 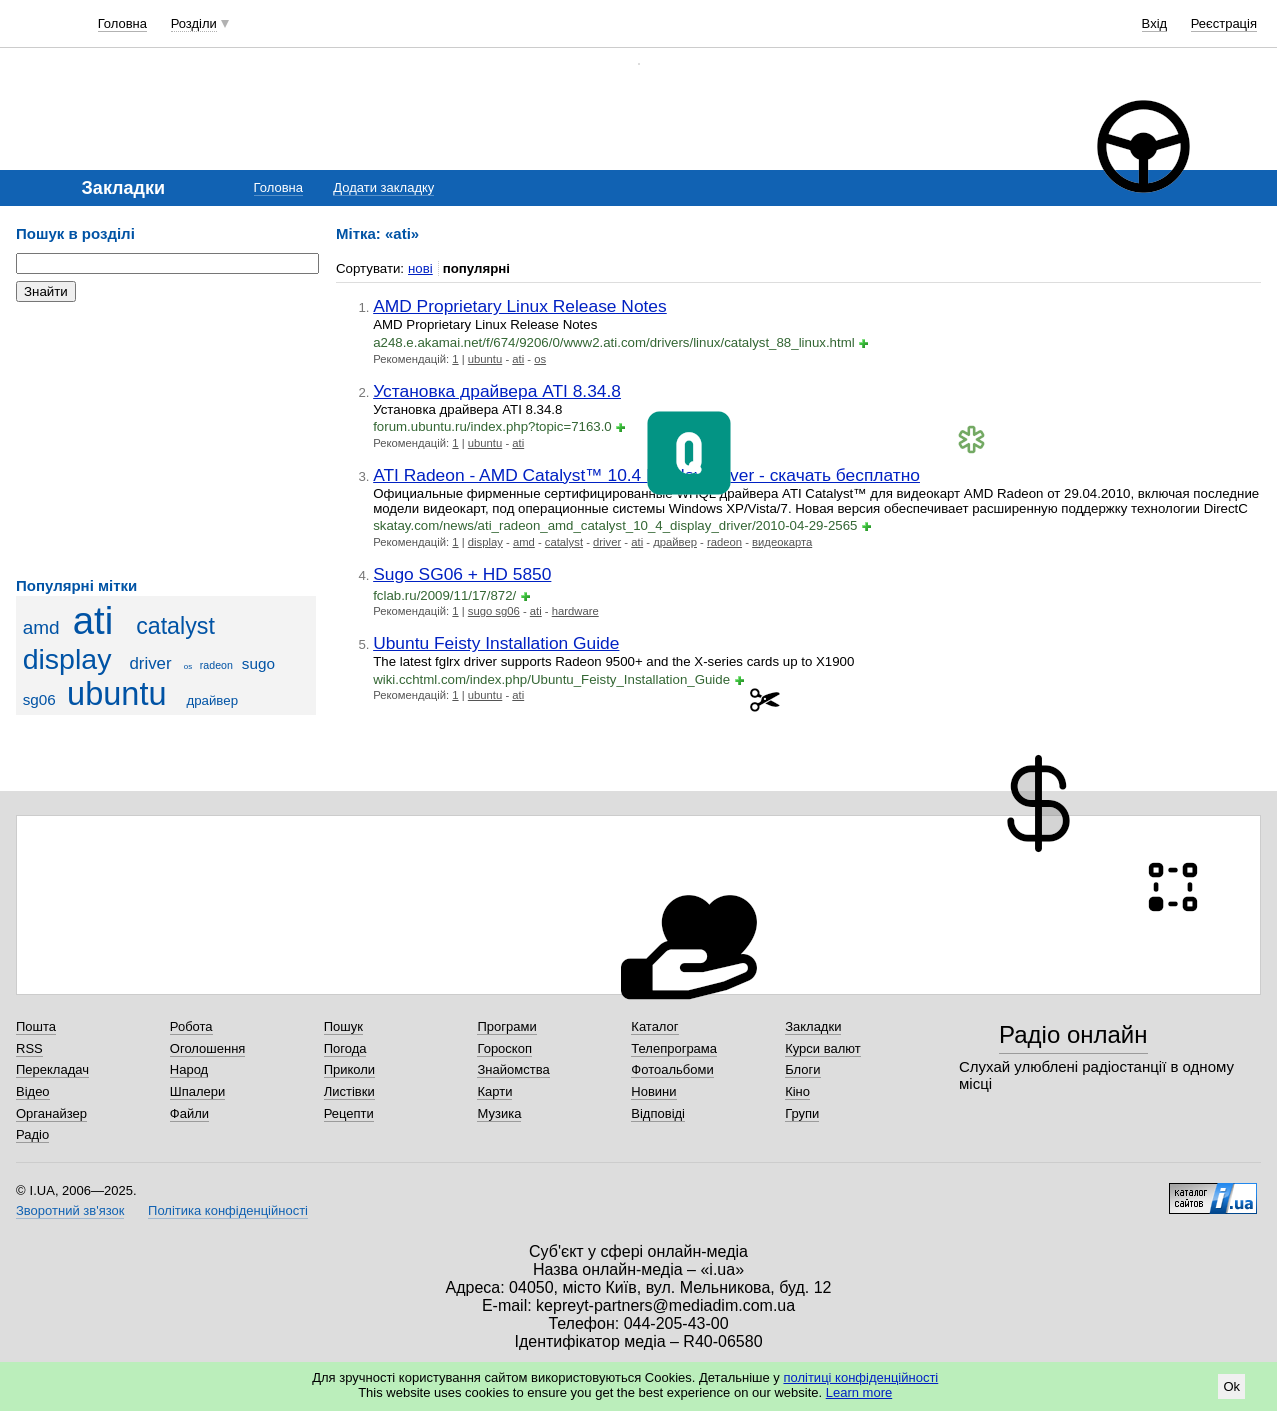 What do you see at coordinates (1038, 803) in the screenshot?
I see `view pricing or payment options` at bounding box center [1038, 803].